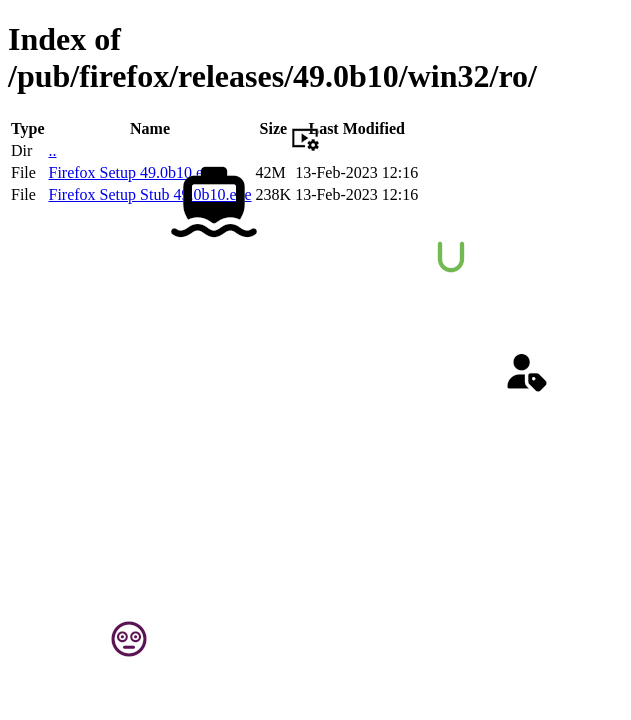 This screenshot has height=720, width=631. Describe the element at coordinates (305, 138) in the screenshot. I see `adjust video playback settings` at that location.